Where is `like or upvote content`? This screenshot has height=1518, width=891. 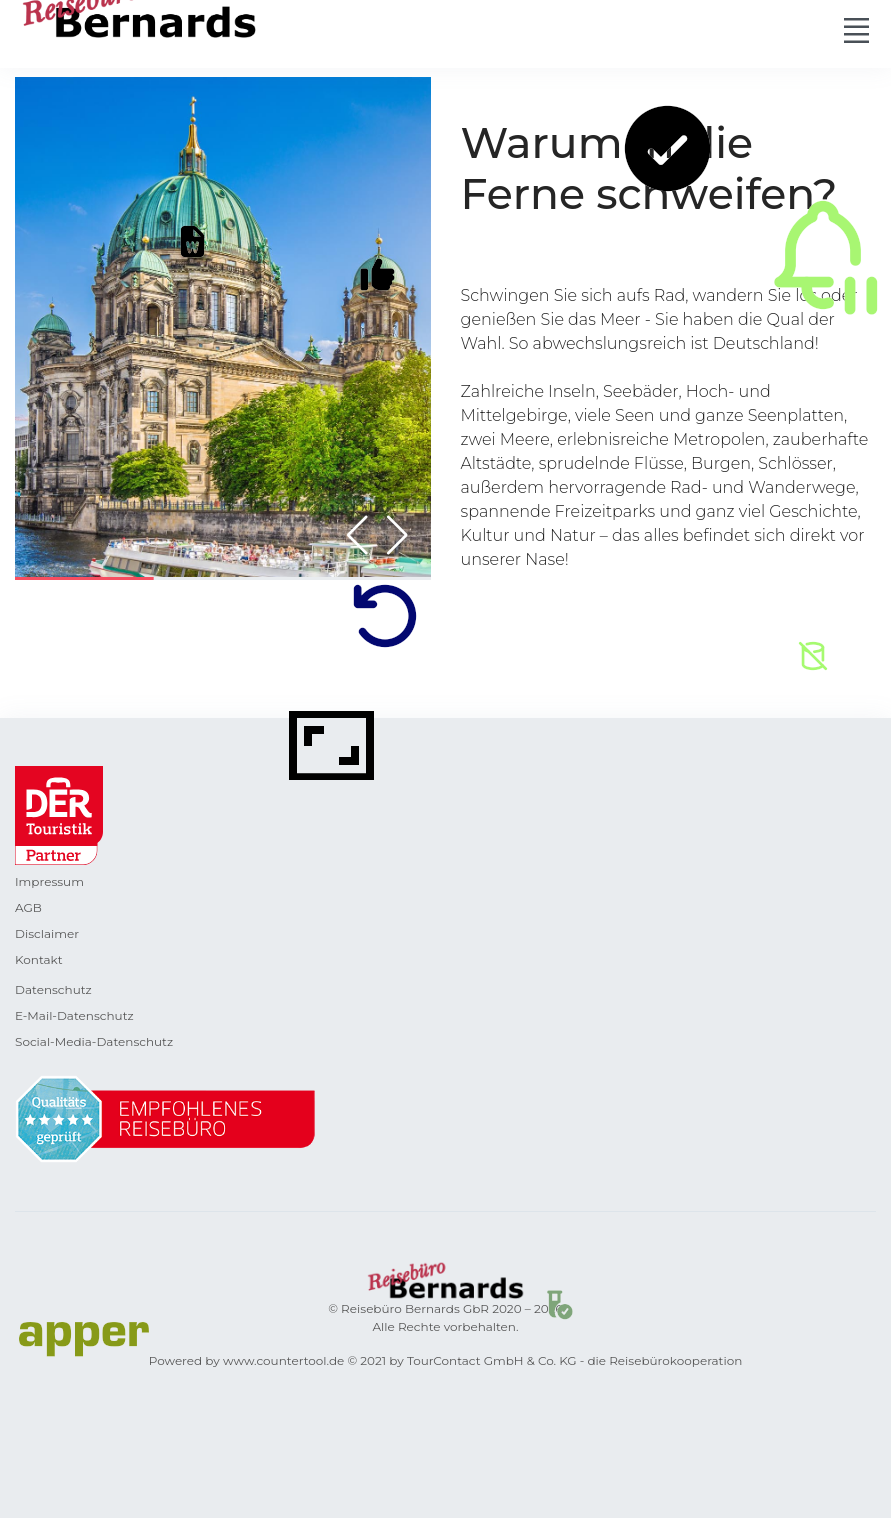
like or upvote content is located at coordinates (378, 275).